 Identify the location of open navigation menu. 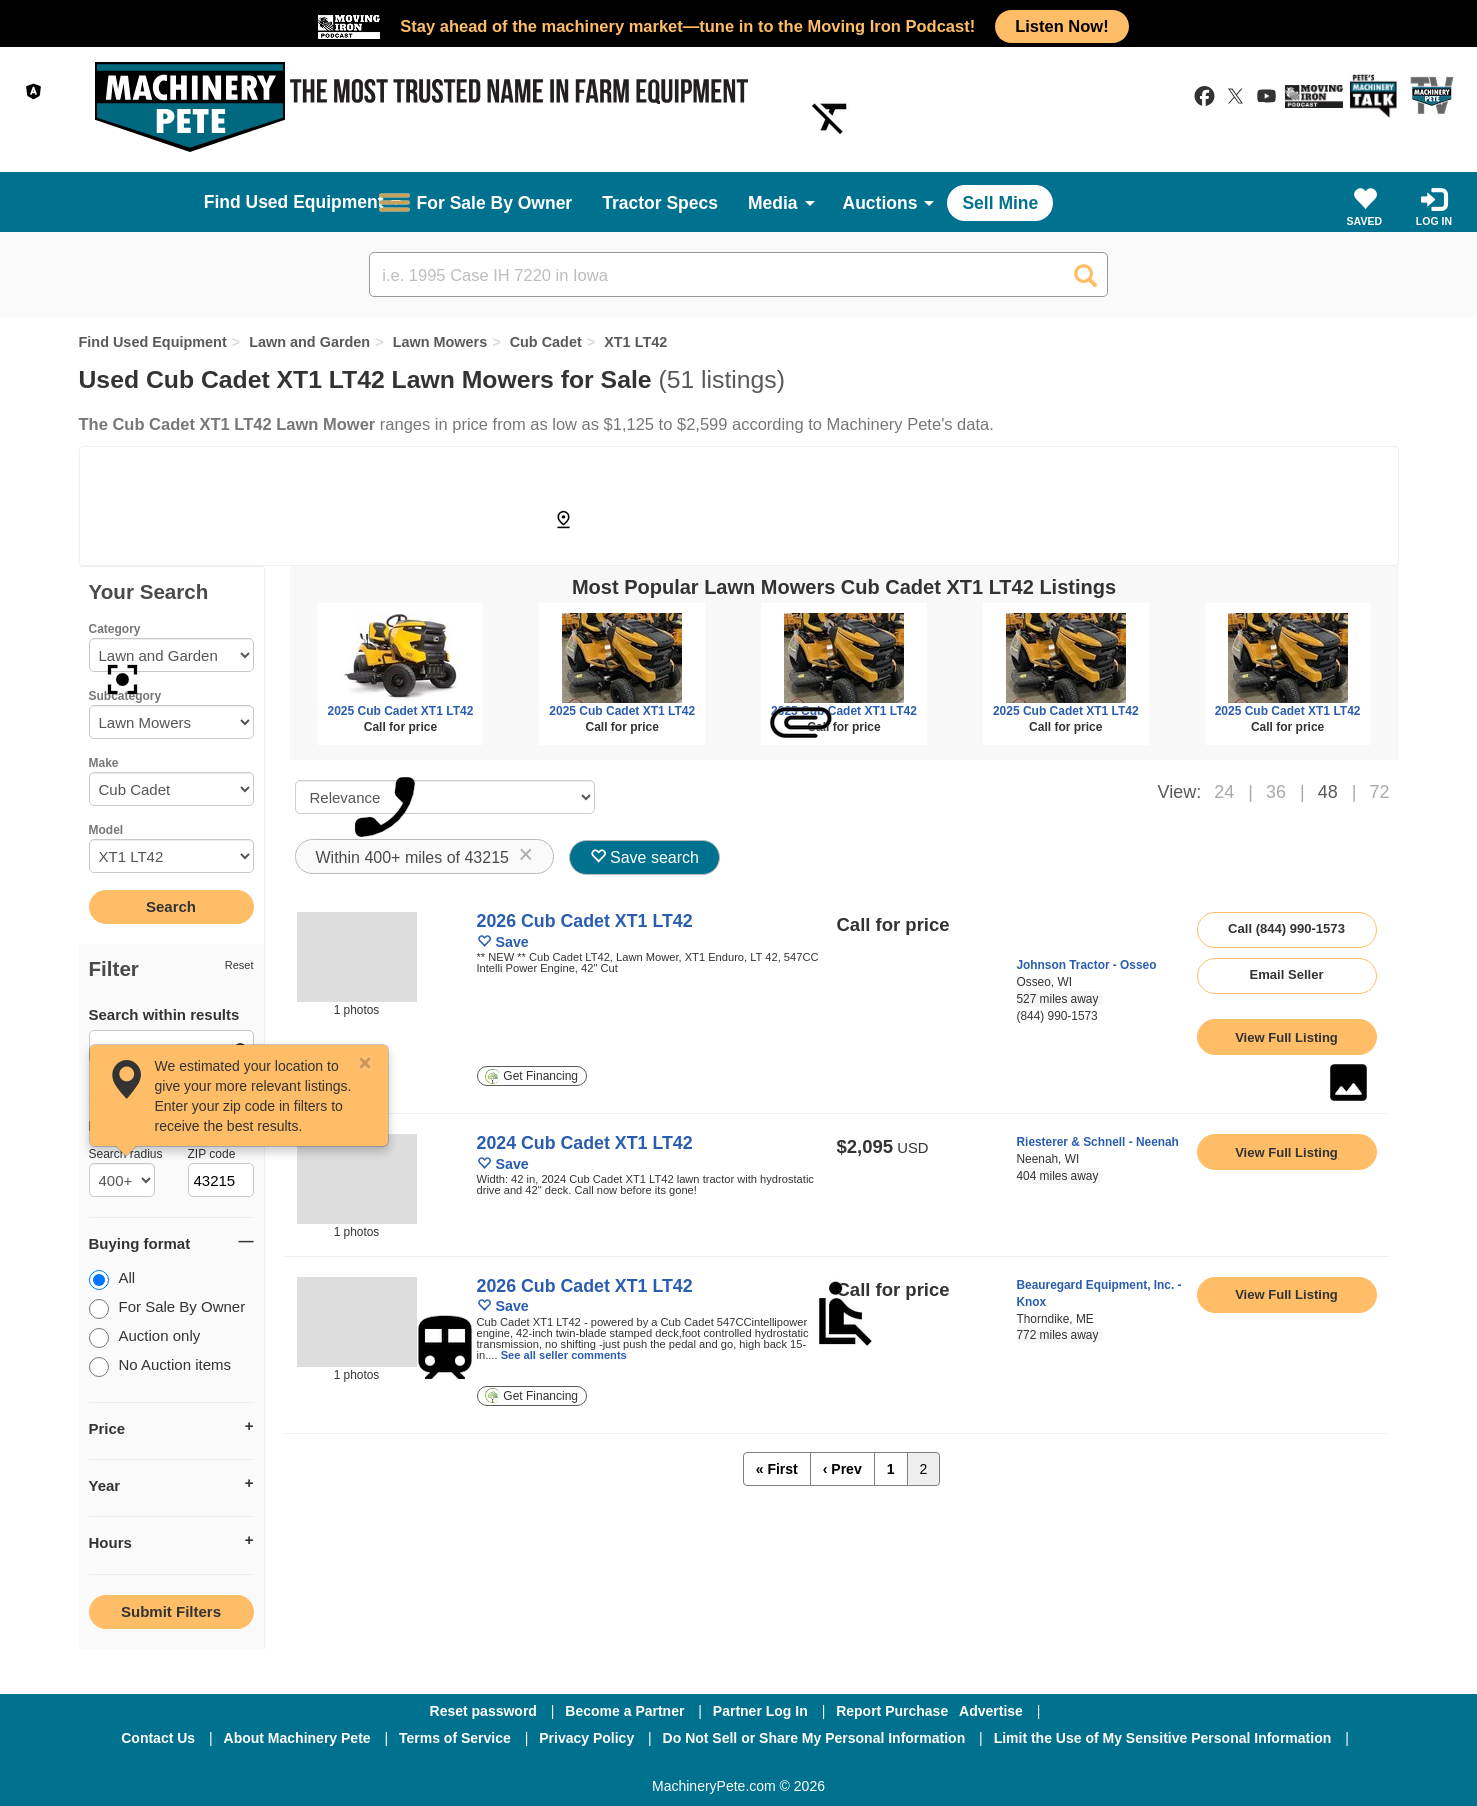
(394, 202).